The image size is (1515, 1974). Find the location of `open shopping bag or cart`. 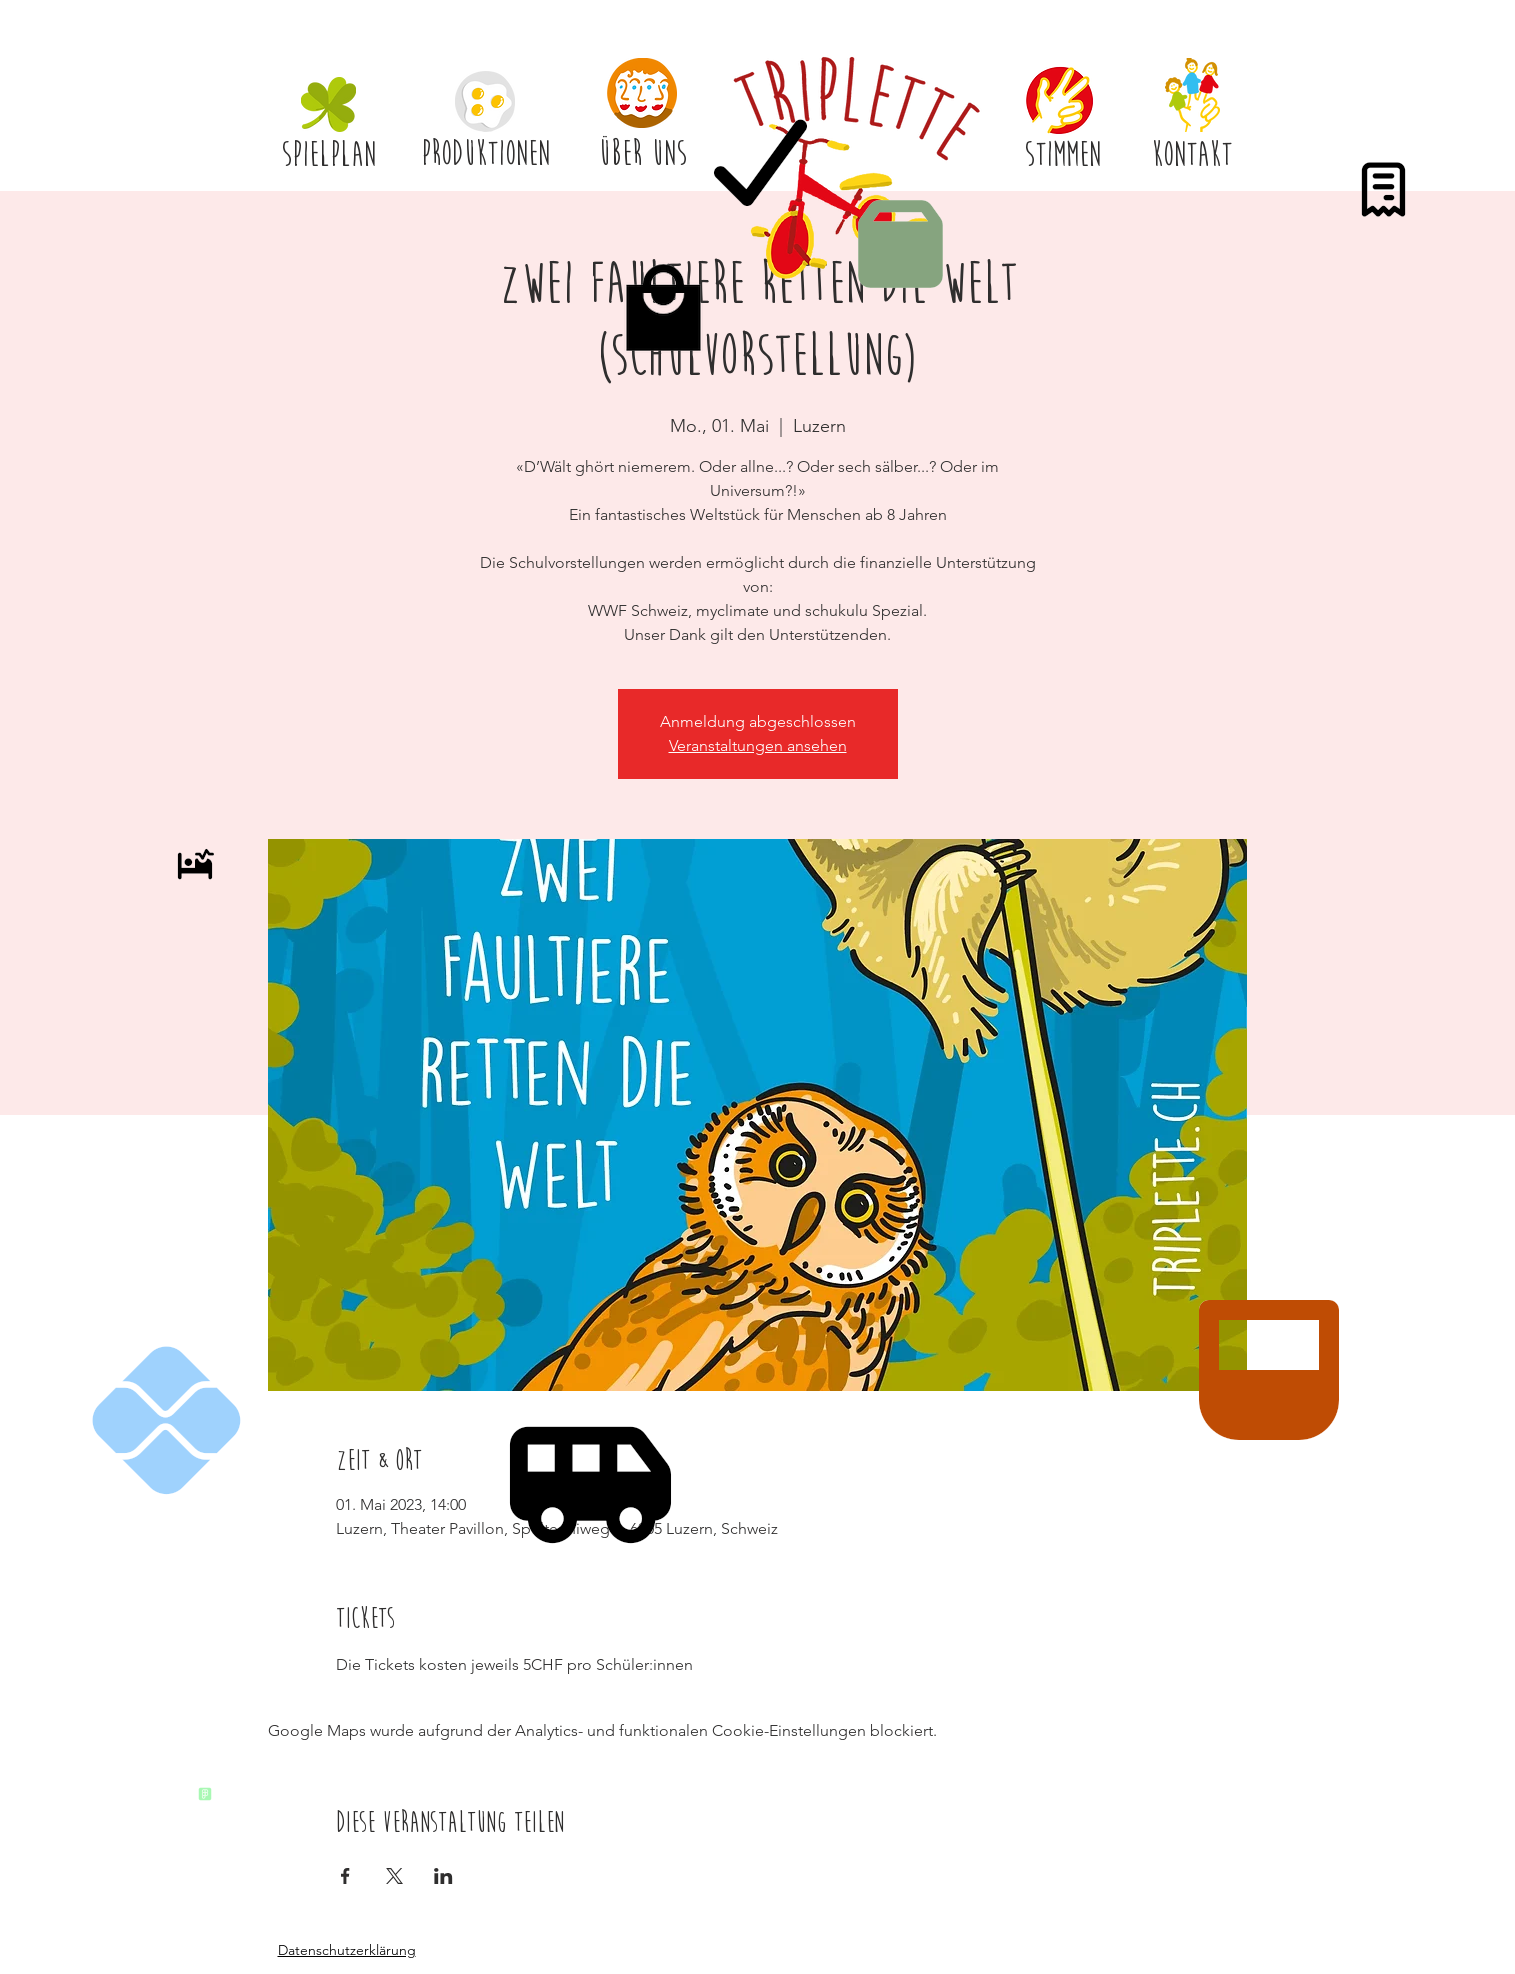

open shopping bag or cart is located at coordinates (663, 309).